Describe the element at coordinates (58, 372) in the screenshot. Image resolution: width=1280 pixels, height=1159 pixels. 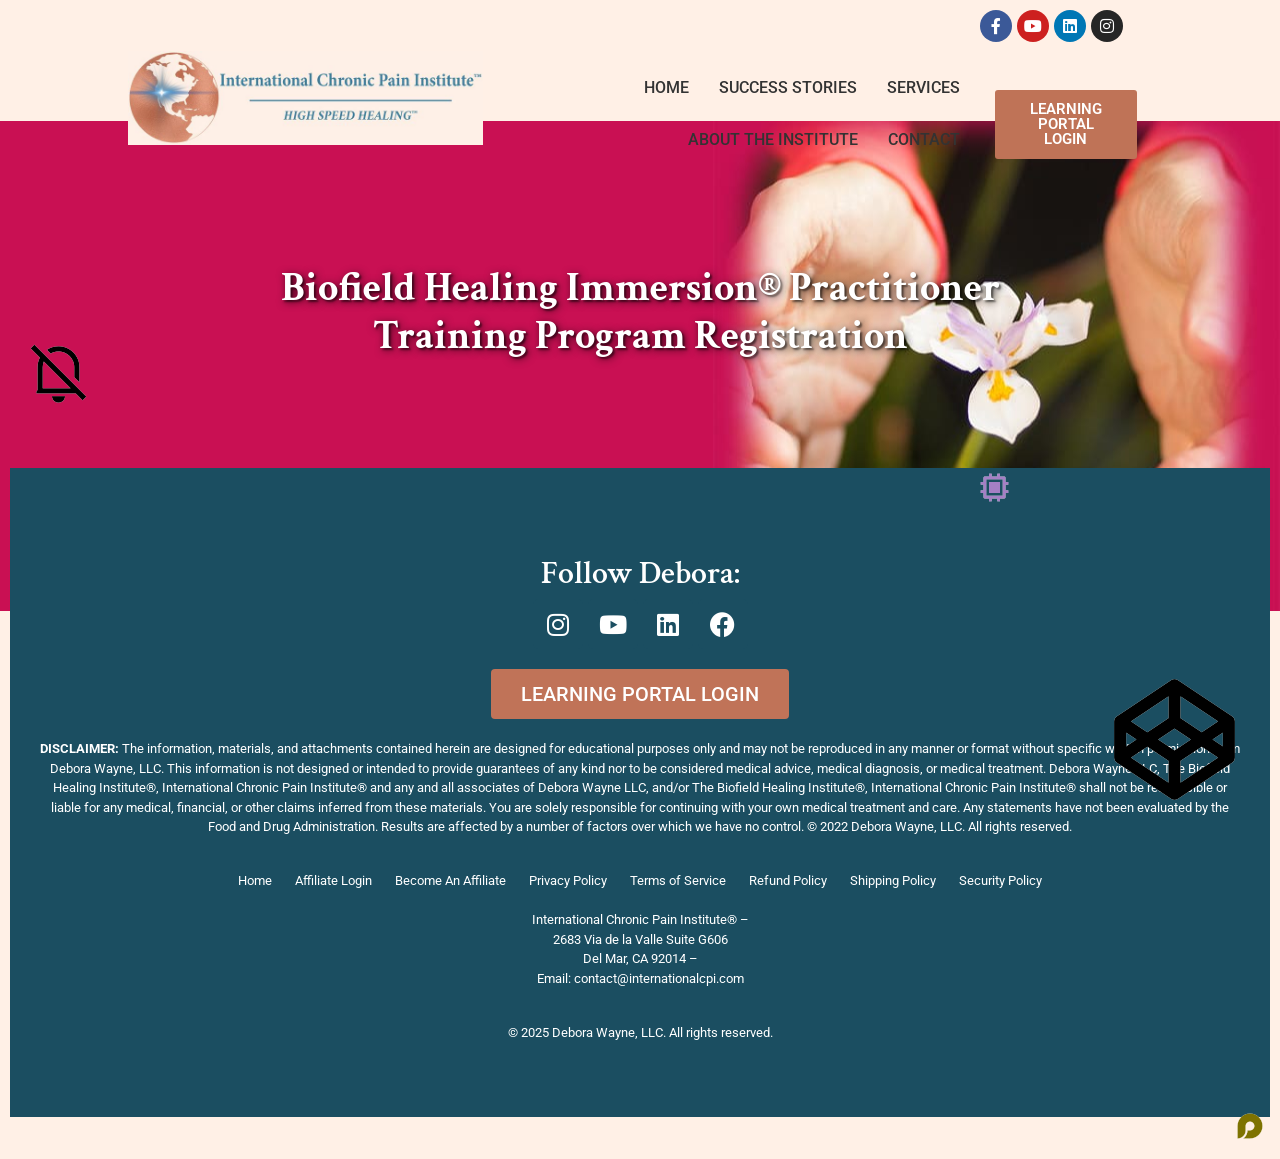
I see `mute notifications` at that location.